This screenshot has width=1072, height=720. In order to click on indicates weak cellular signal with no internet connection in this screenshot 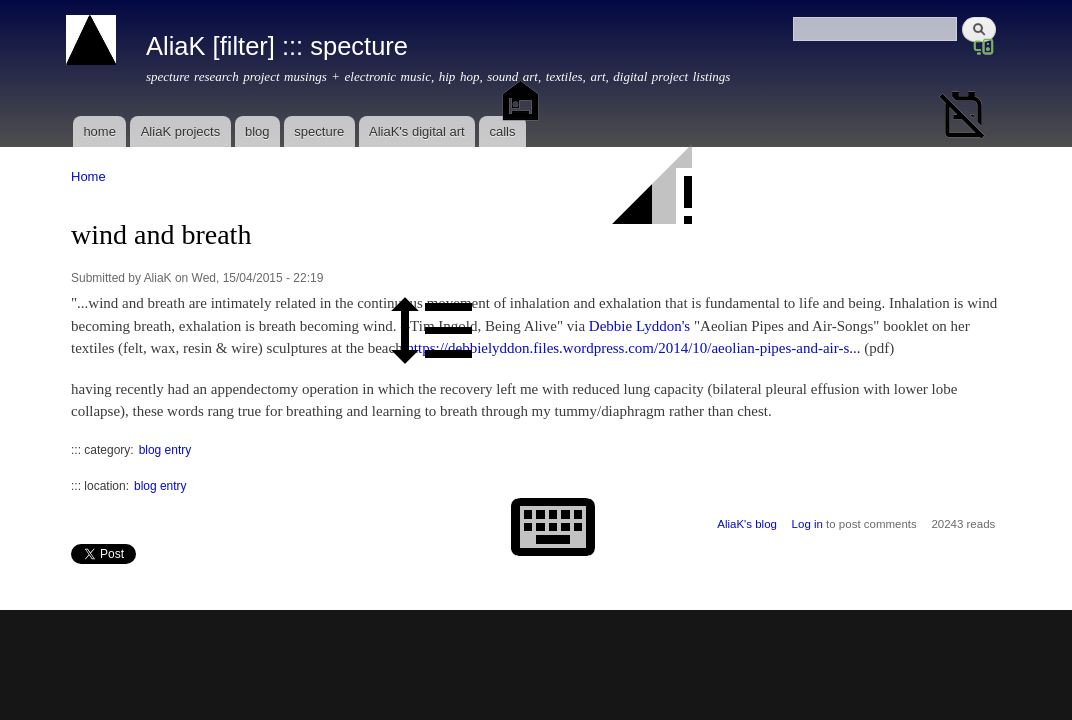, I will do `click(652, 184)`.